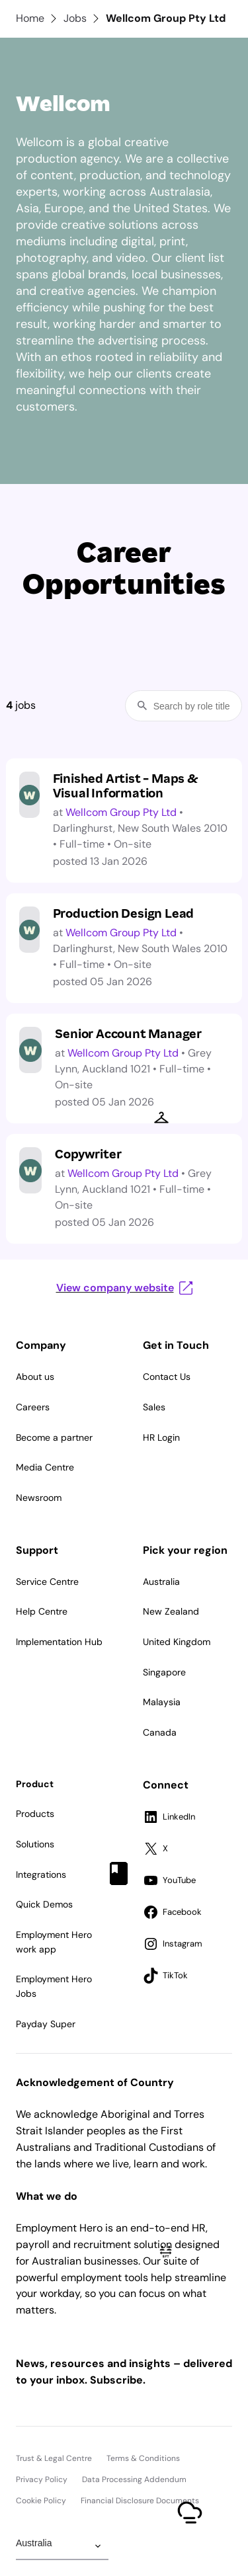 The height and width of the screenshot is (2576, 248). Describe the element at coordinates (190, 2513) in the screenshot. I see `indicates foggy weather conditions` at that location.